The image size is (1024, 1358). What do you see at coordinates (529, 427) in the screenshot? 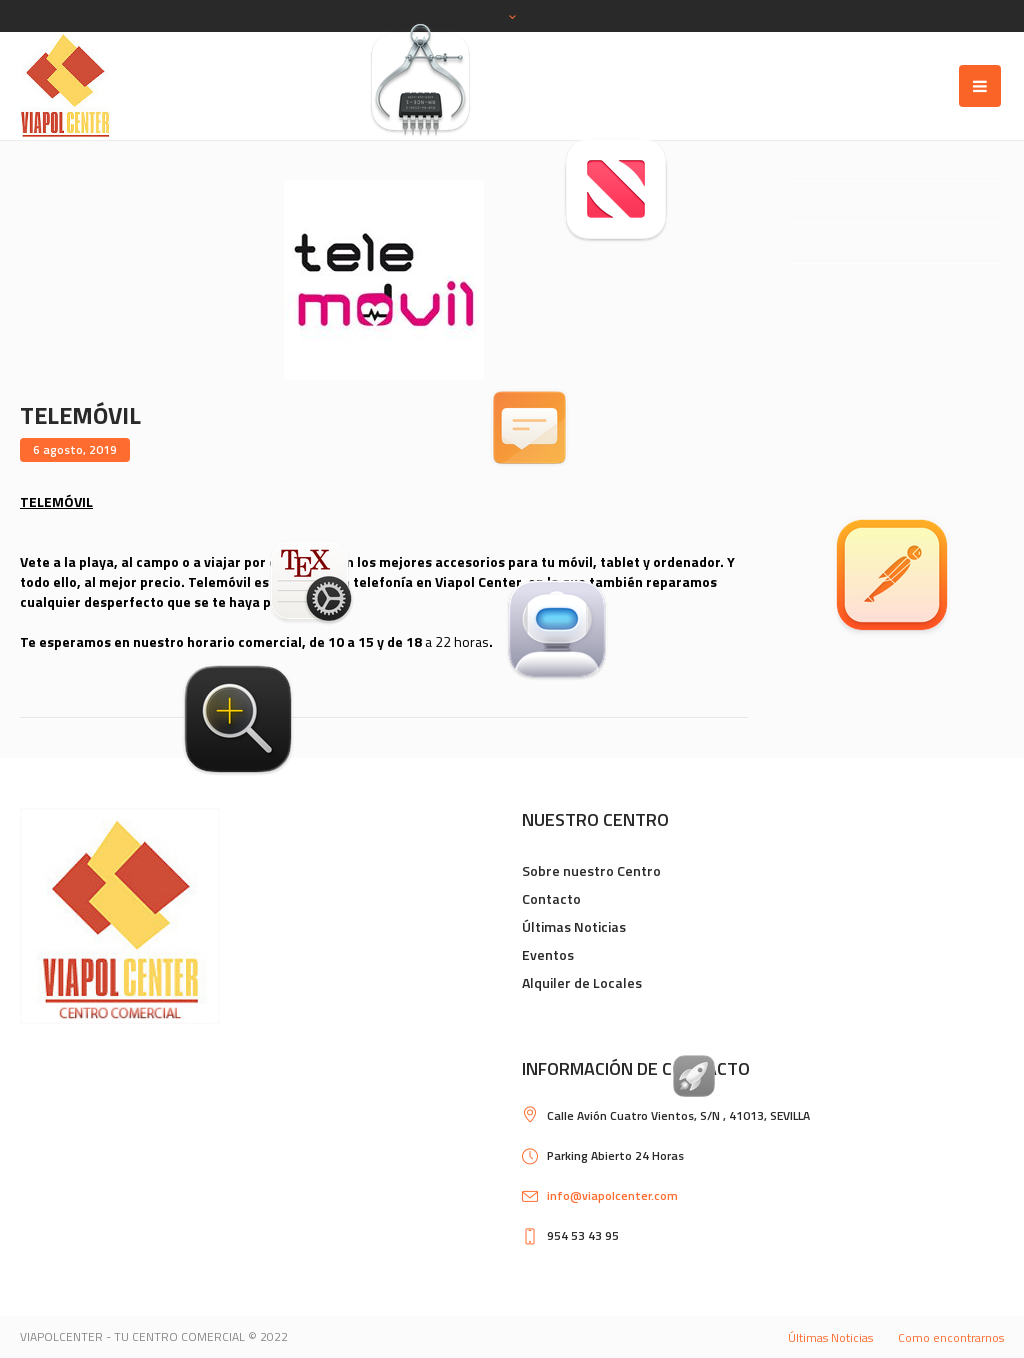
I see `open the messaging app` at bounding box center [529, 427].